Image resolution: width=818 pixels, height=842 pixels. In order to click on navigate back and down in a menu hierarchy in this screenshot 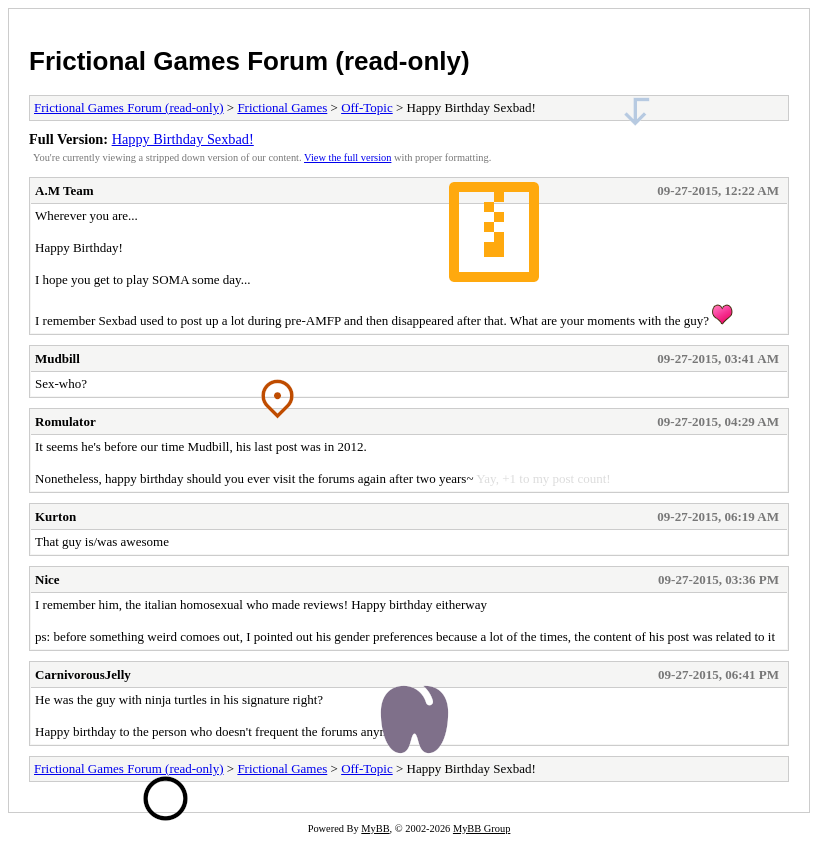, I will do `click(637, 110)`.